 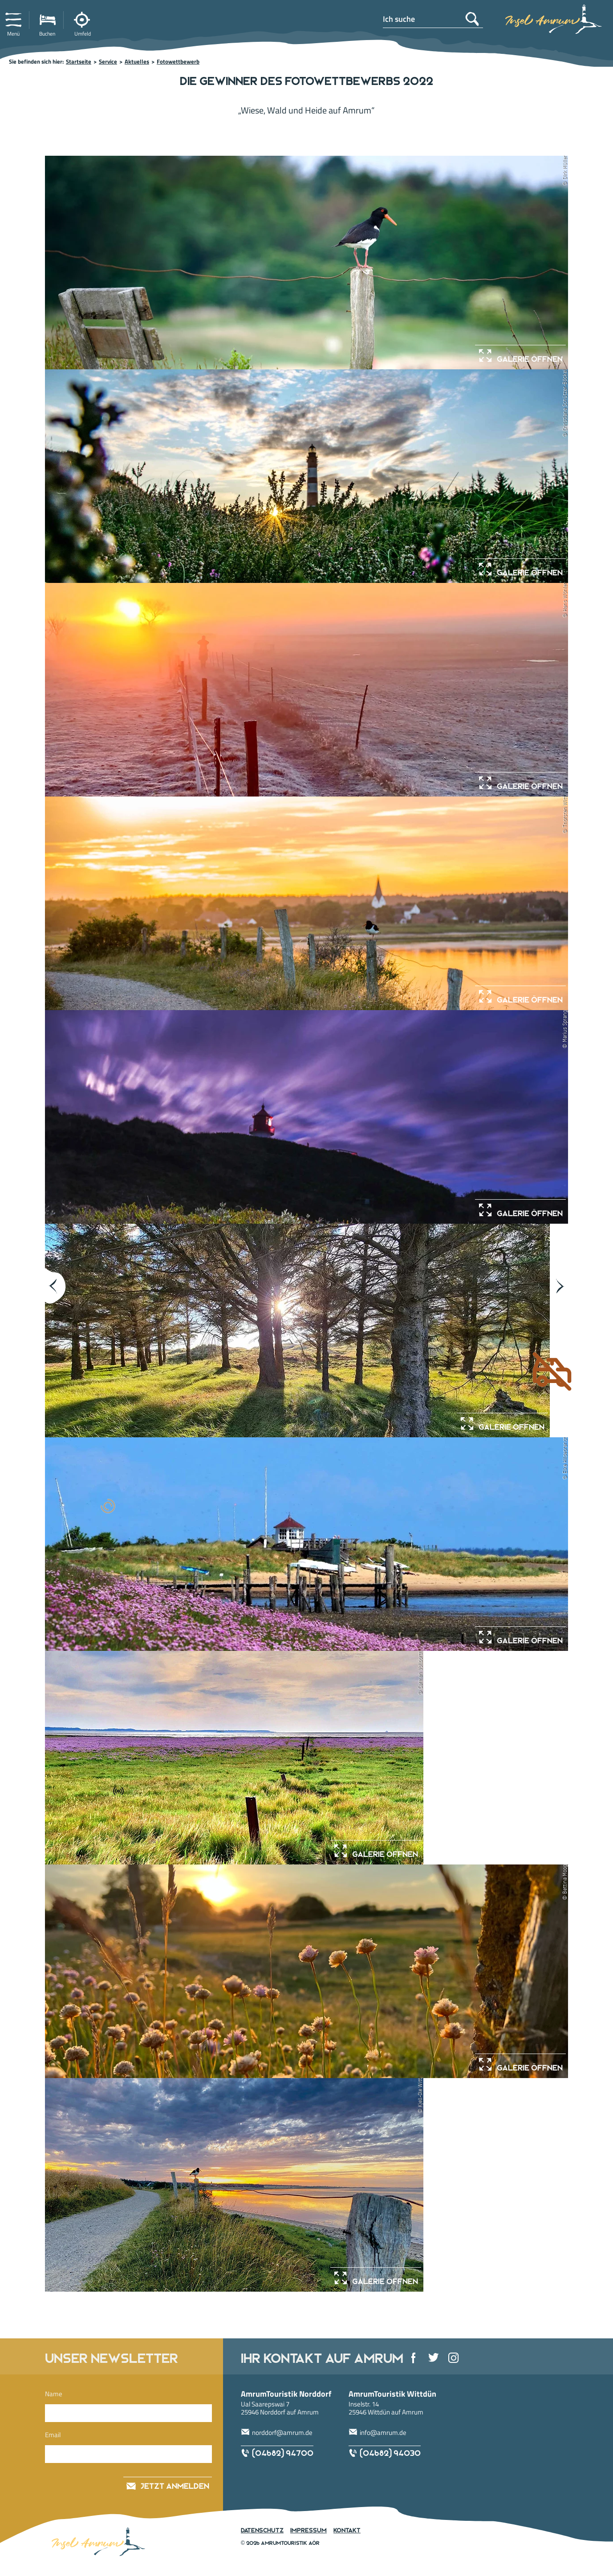 What do you see at coordinates (552, 1371) in the screenshot?
I see `vehicle unavailable or disabled` at bounding box center [552, 1371].